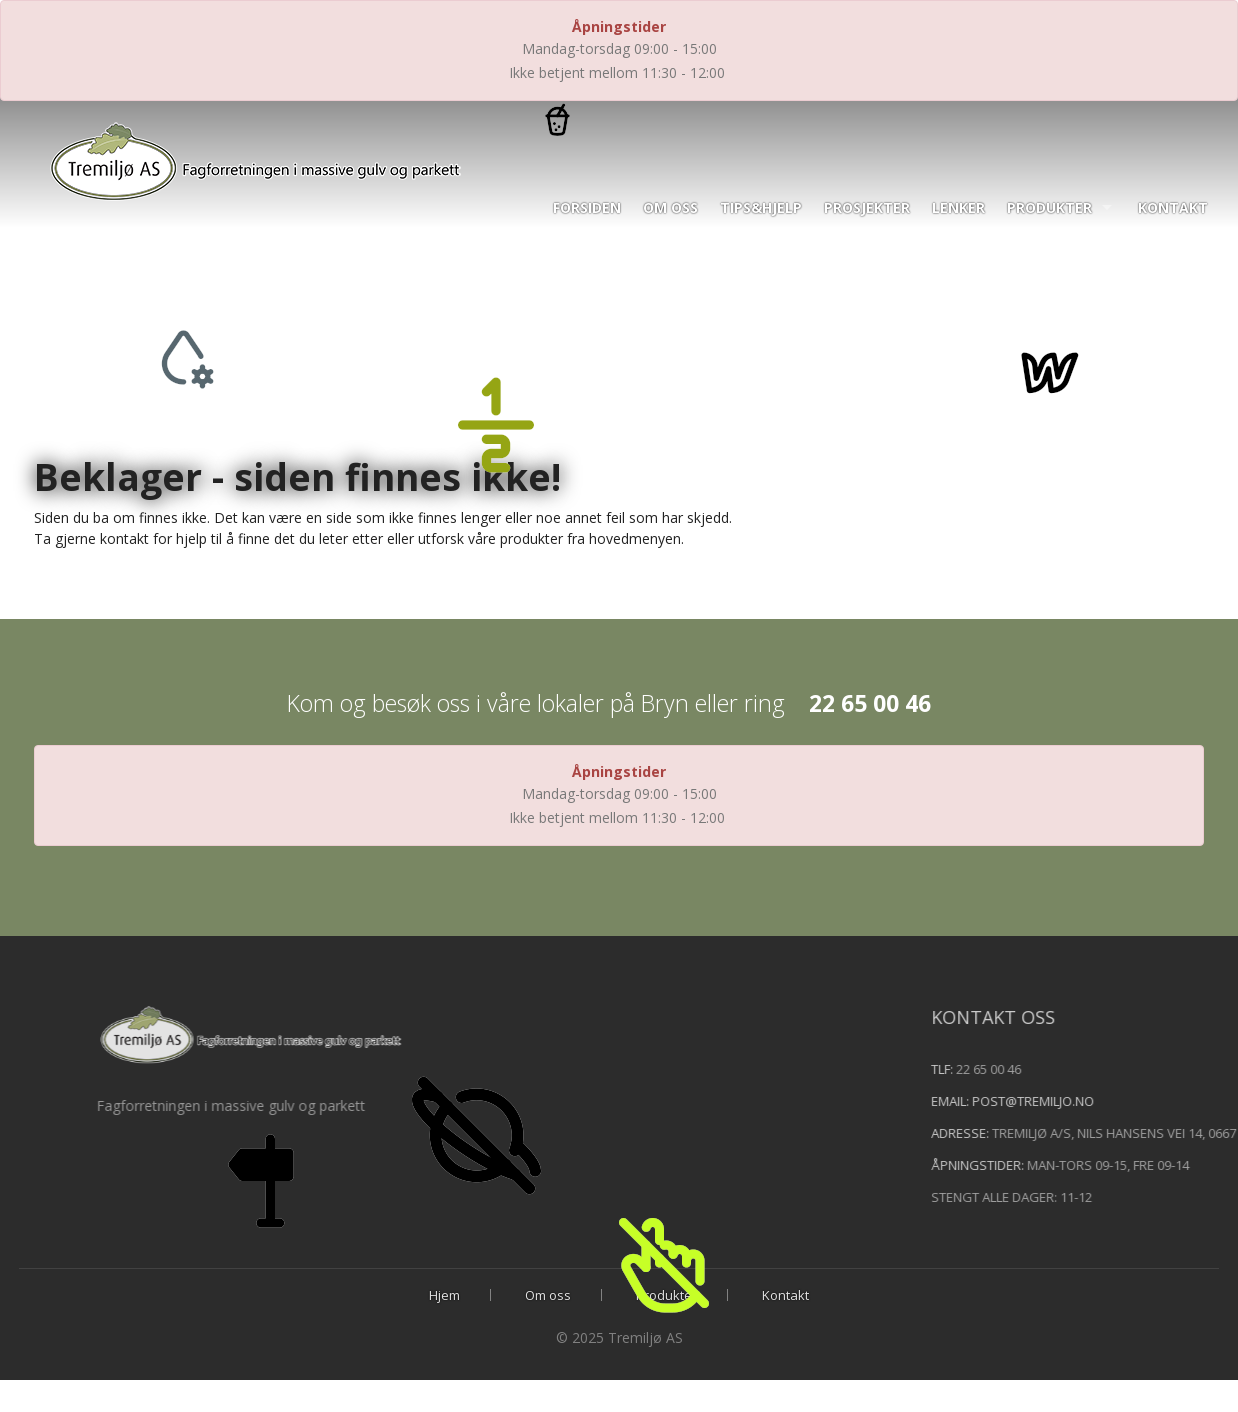 The image size is (1238, 1412). What do you see at coordinates (557, 120) in the screenshot?
I see `order bubble tea or boba drinks` at bounding box center [557, 120].